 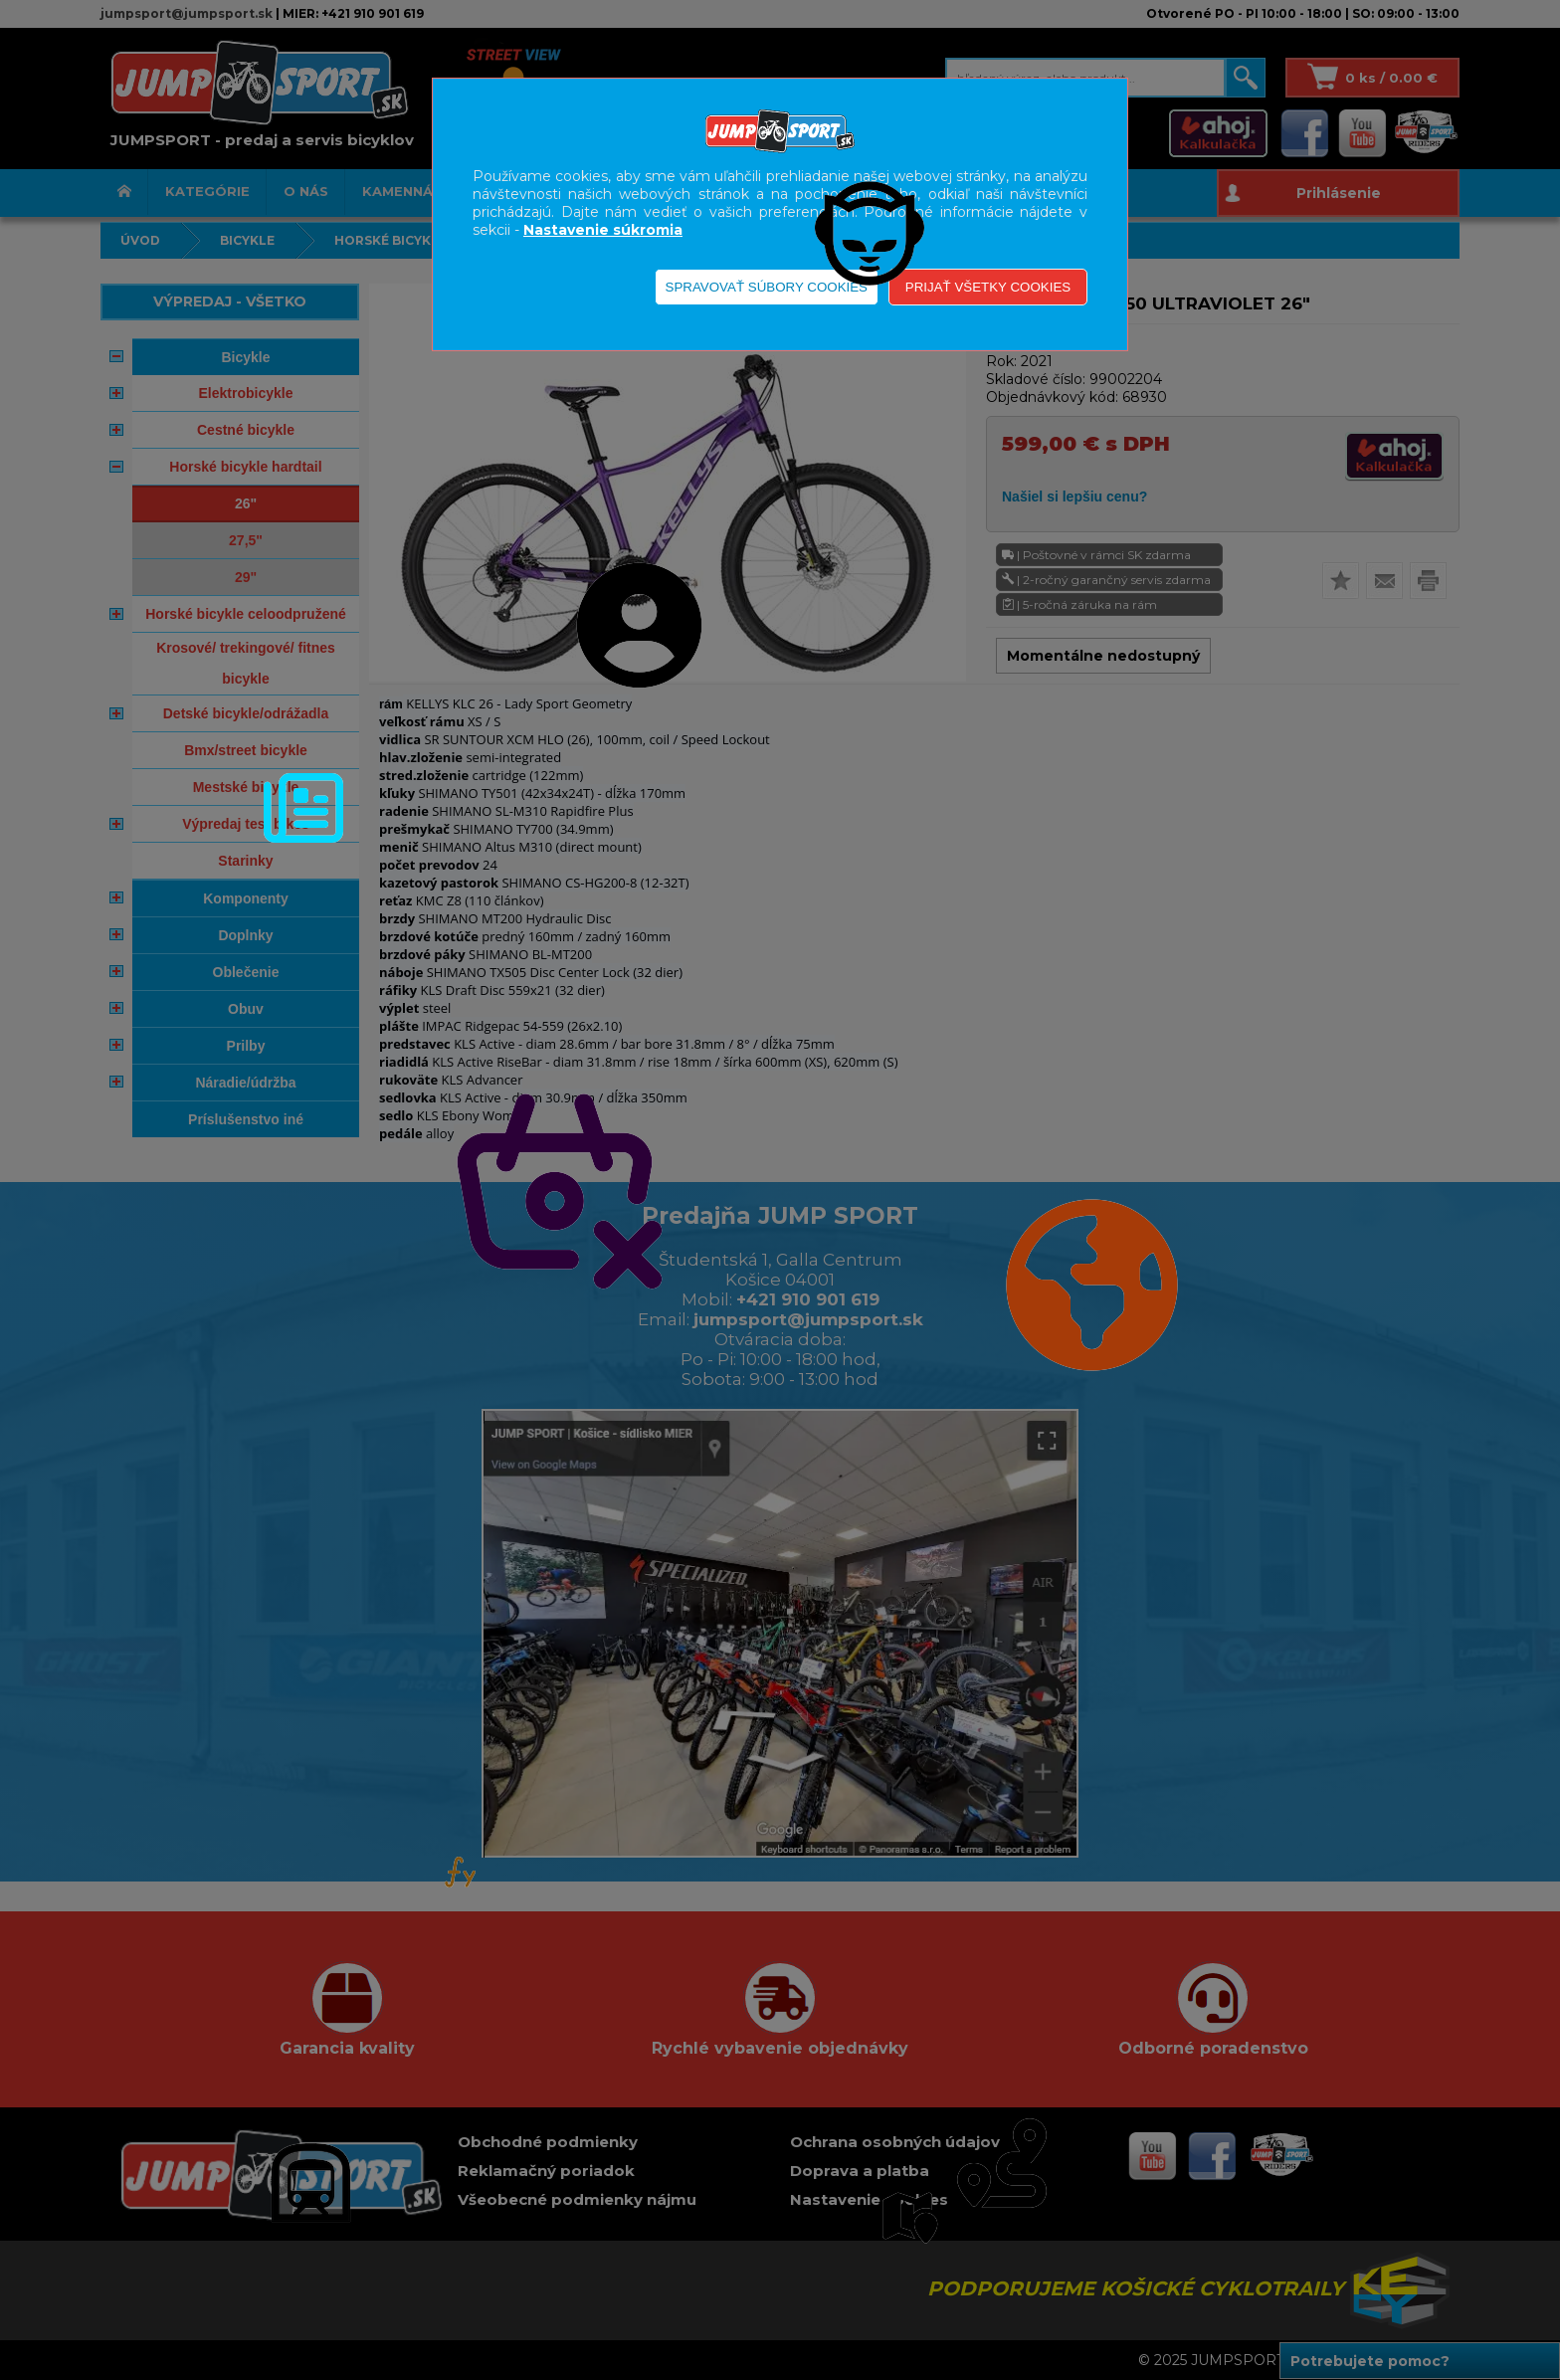 What do you see at coordinates (460, 1872) in the screenshot?
I see `insert mathematical function notation` at bounding box center [460, 1872].